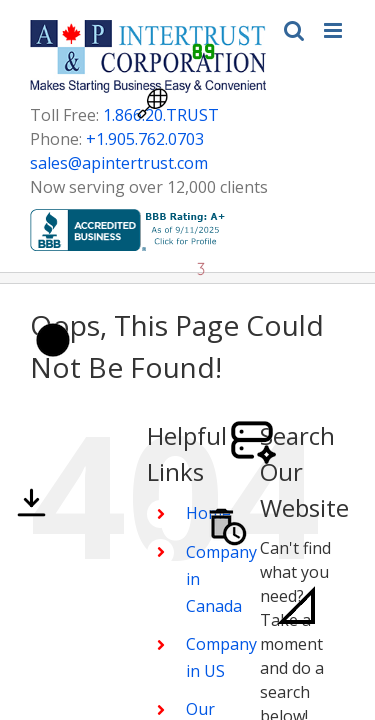  What do you see at coordinates (228, 527) in the screenshot?
I see `enable auto-delete for temporary files` at bounding box center [228, 527].